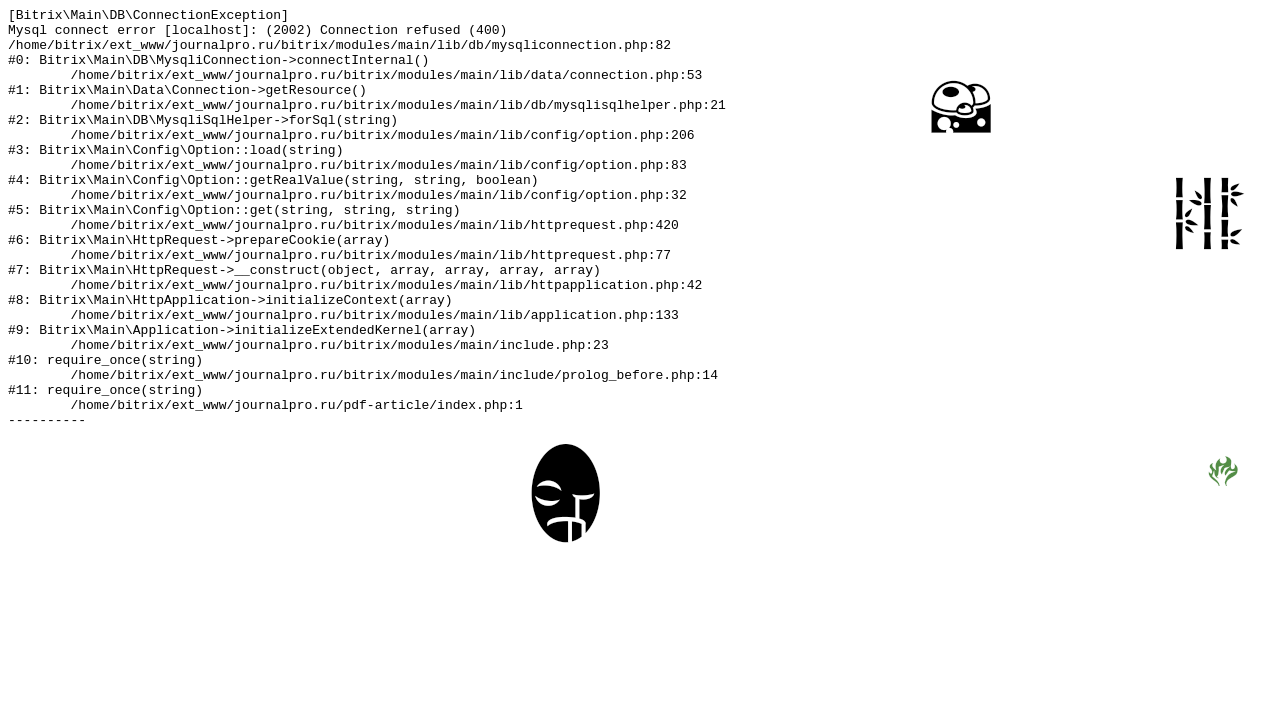  I want to click on indicates a brewing or crafting process in progress, so click(961, 103).